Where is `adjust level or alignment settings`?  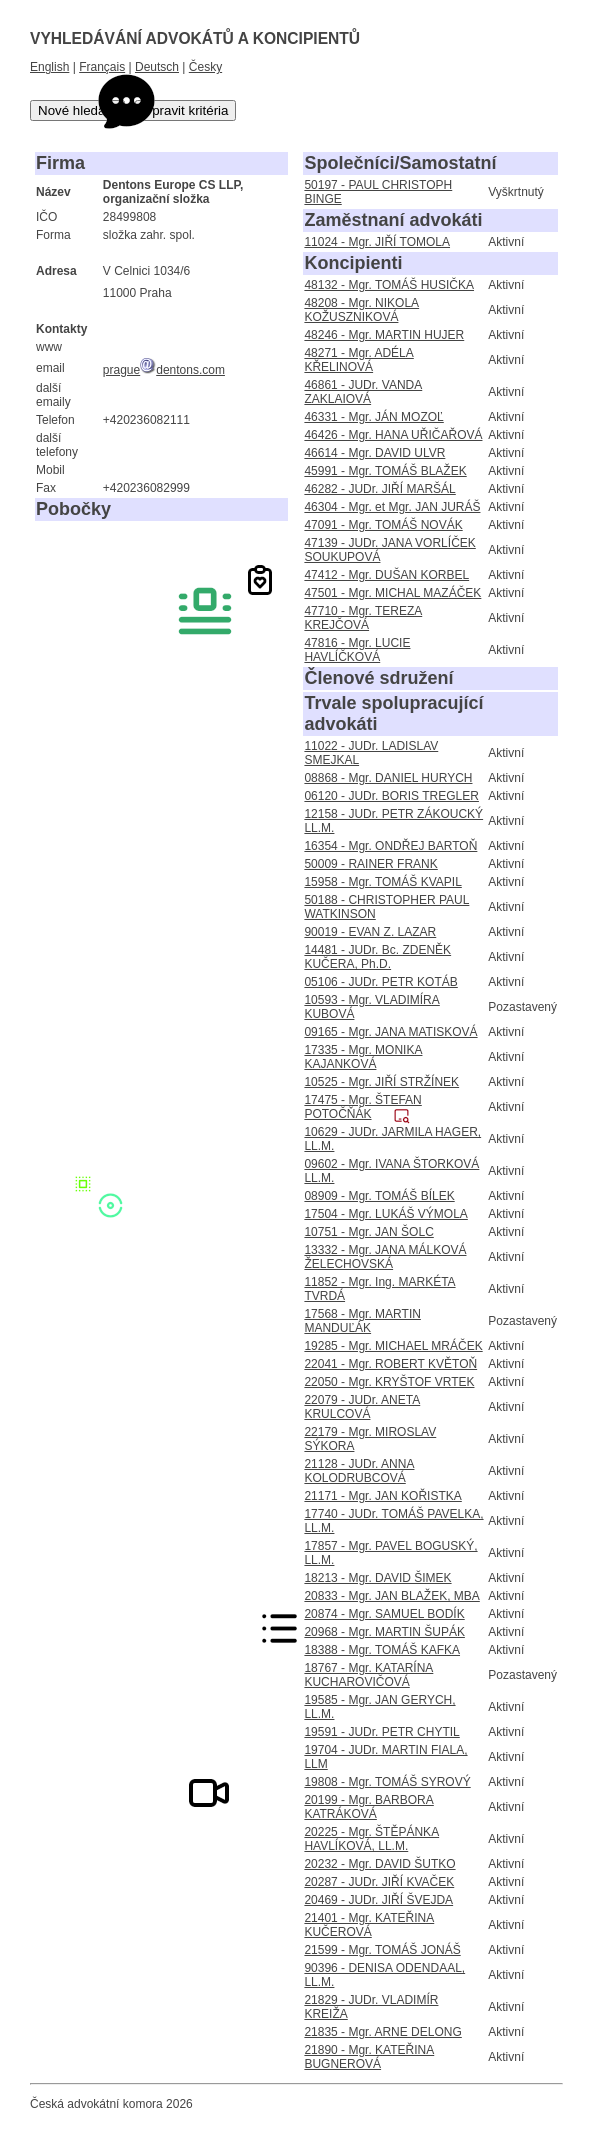 adjust level or alignment settings is located at coordinates (110, 1205).